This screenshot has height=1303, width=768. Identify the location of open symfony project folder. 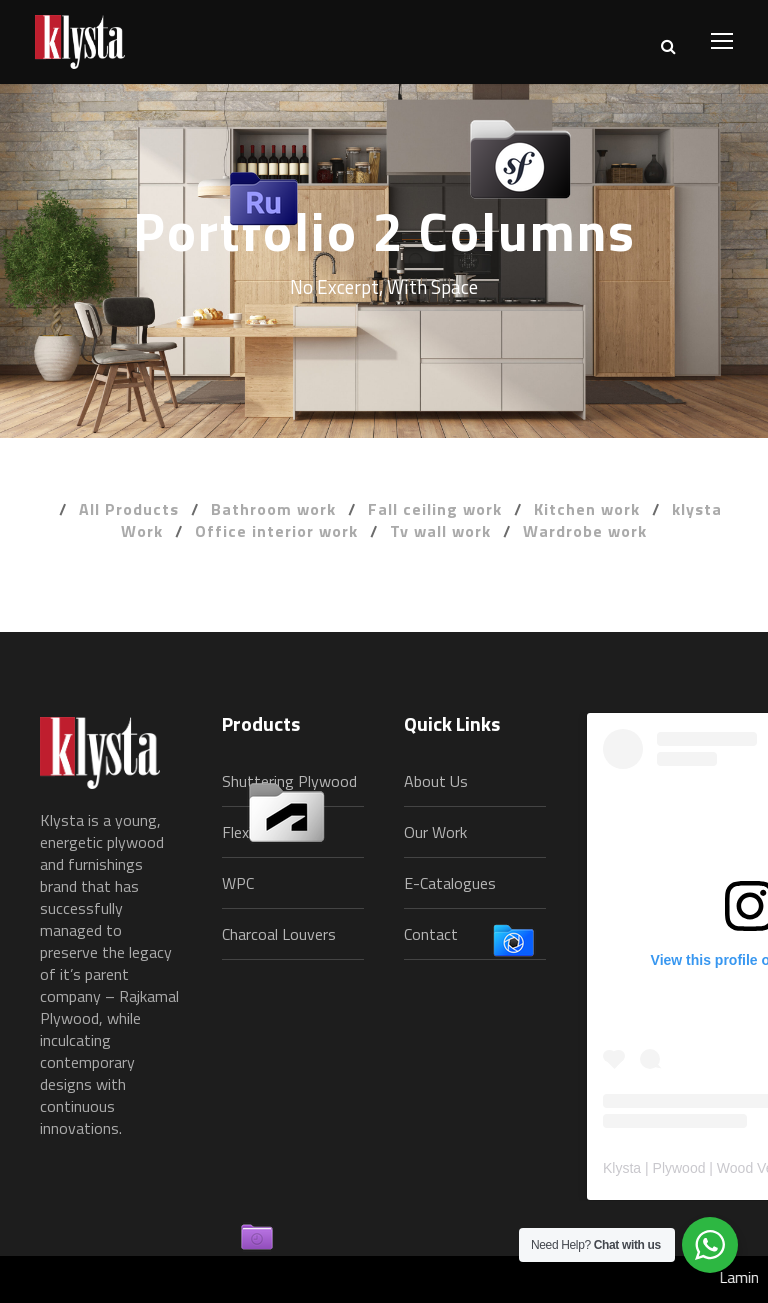
(520, 162).